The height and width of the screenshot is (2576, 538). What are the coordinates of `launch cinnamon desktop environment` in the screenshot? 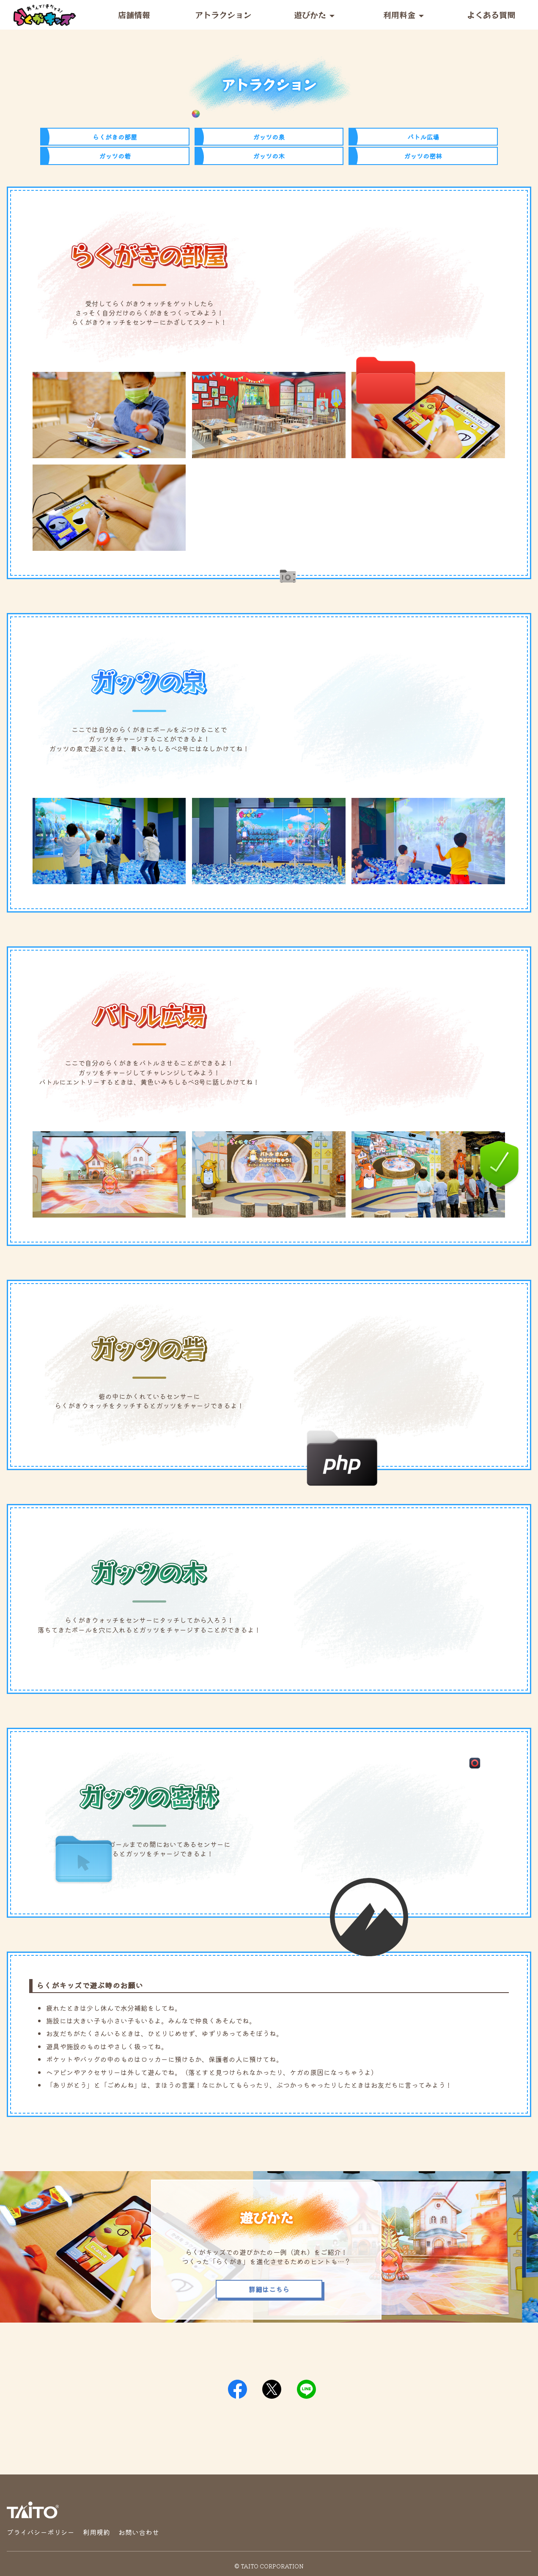 It's located at (369, 1917).